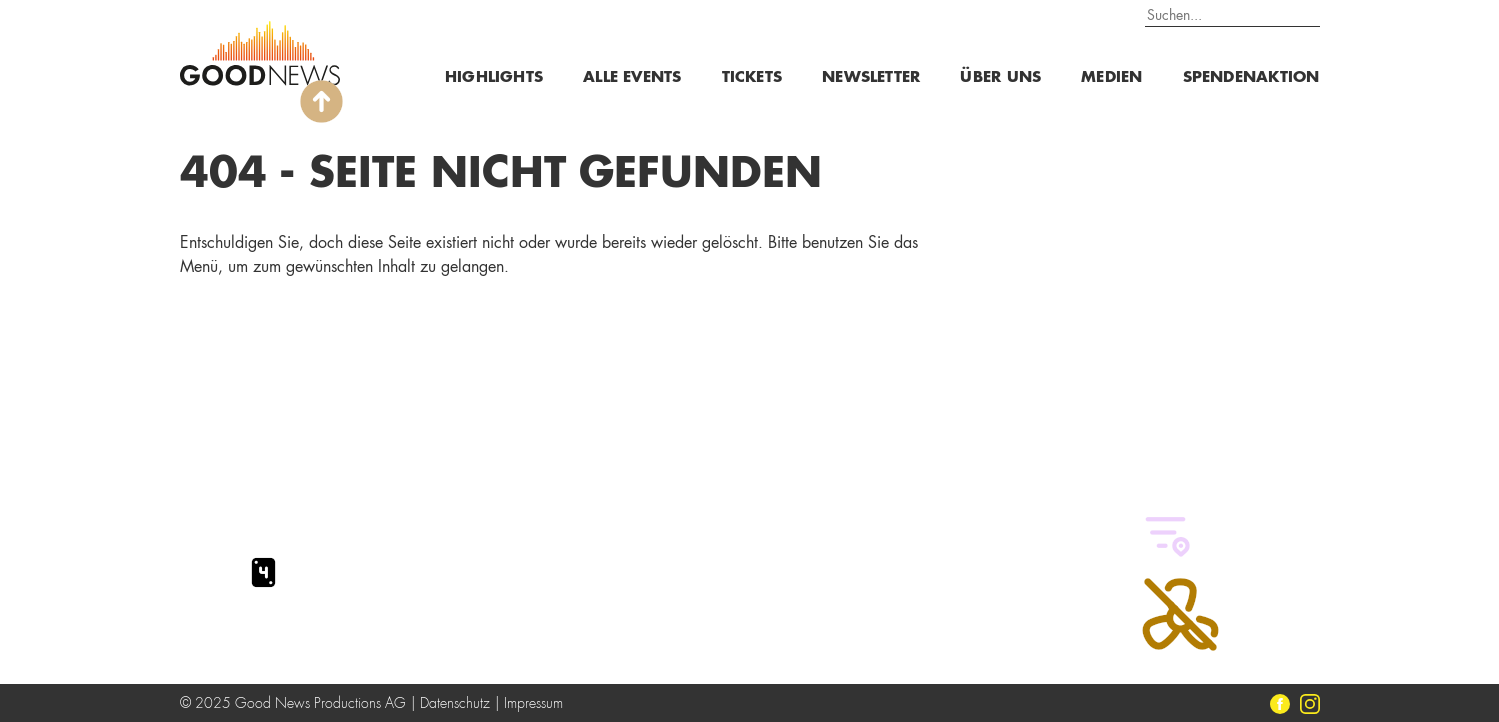  Describe the element at coordinates (1165, 532) in the screenshot. I see `filter results by location` at that location.